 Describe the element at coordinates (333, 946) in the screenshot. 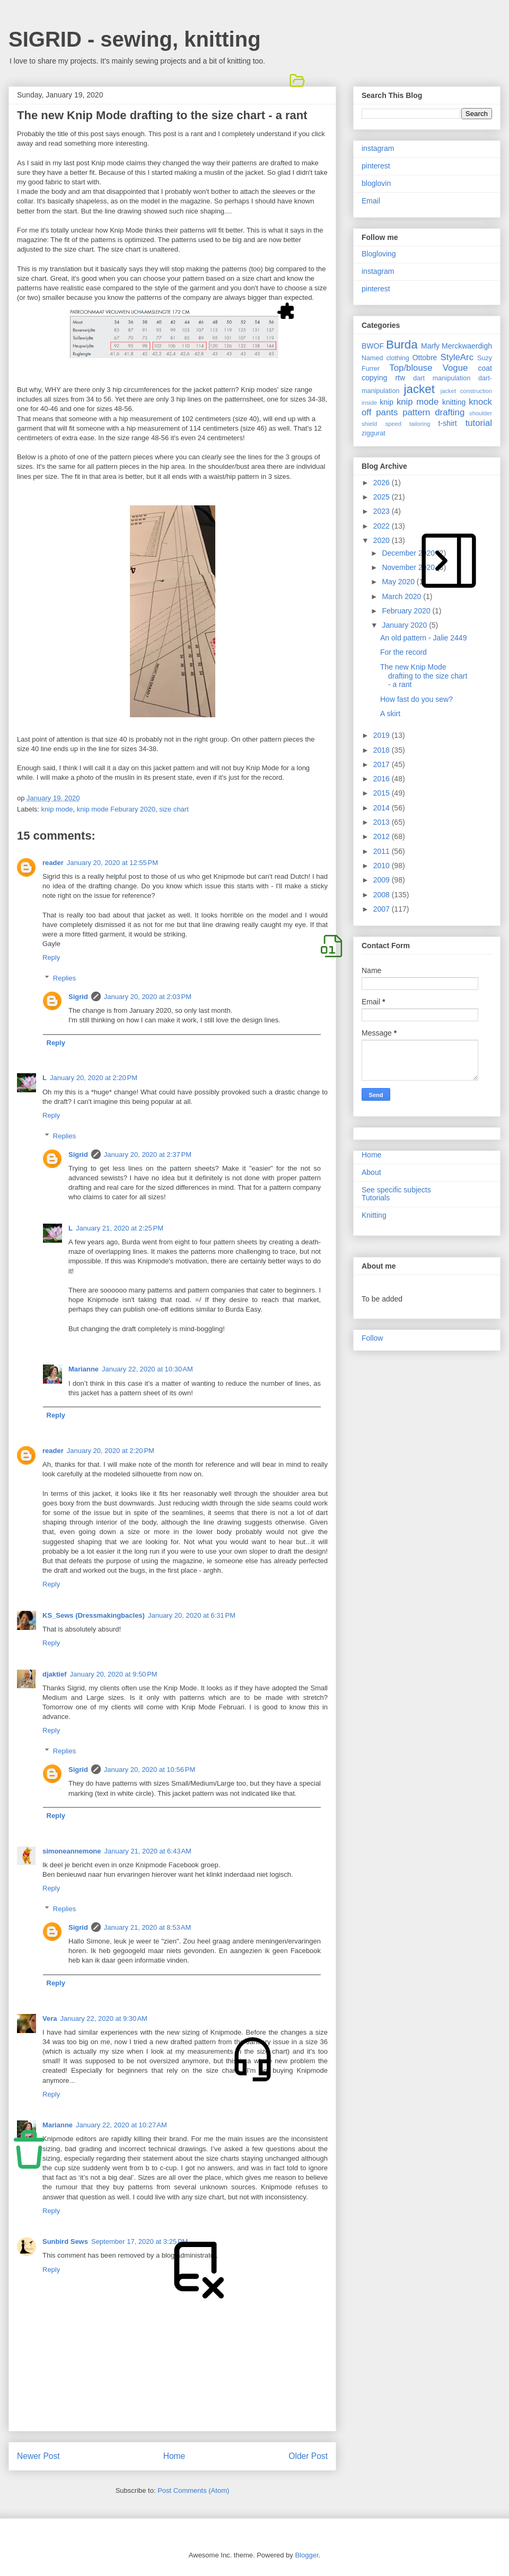

I see `view or open a binary file` at that location.